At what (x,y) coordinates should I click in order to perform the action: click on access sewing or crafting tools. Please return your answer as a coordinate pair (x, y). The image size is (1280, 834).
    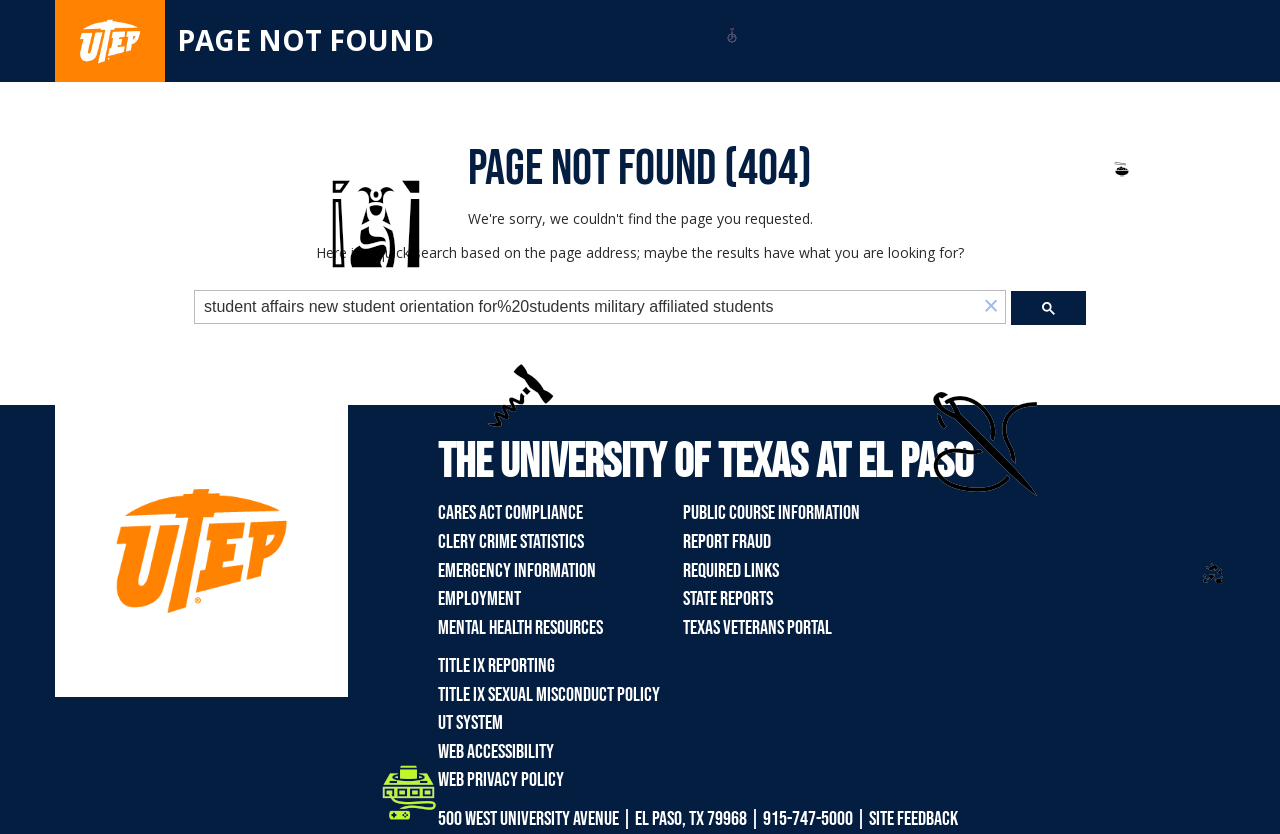
    Looking at the image, I should click on (985, 444).